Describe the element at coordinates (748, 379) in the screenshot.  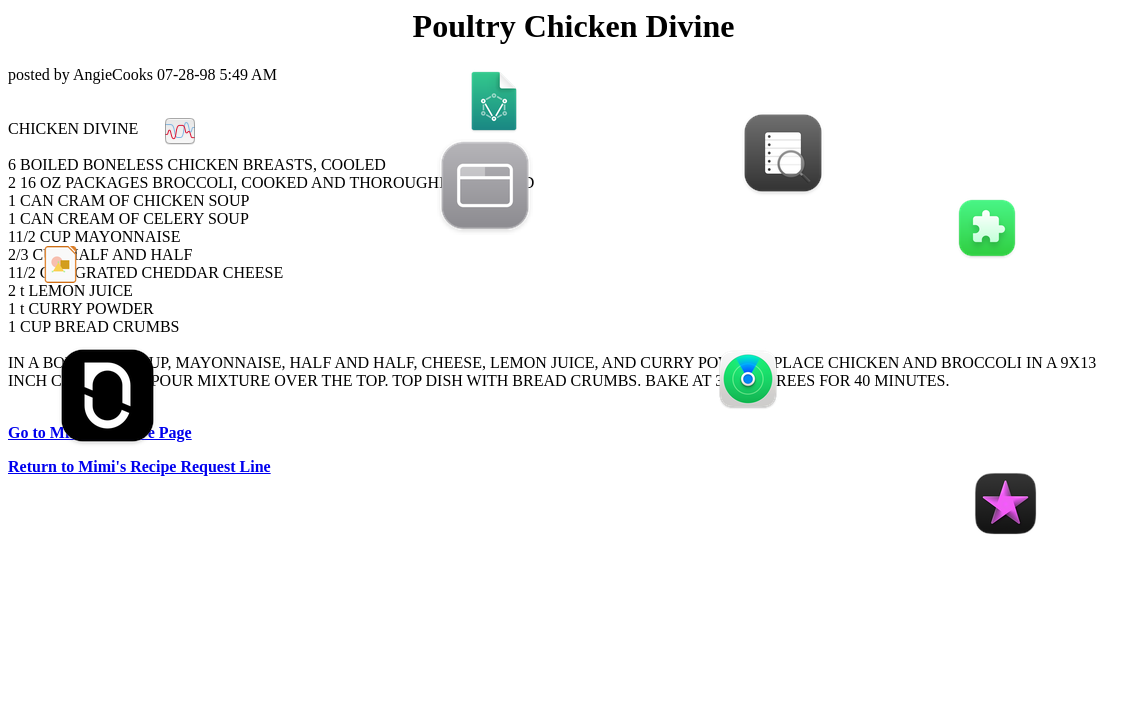
I see `open Find My app to locate devices or people` at that location.